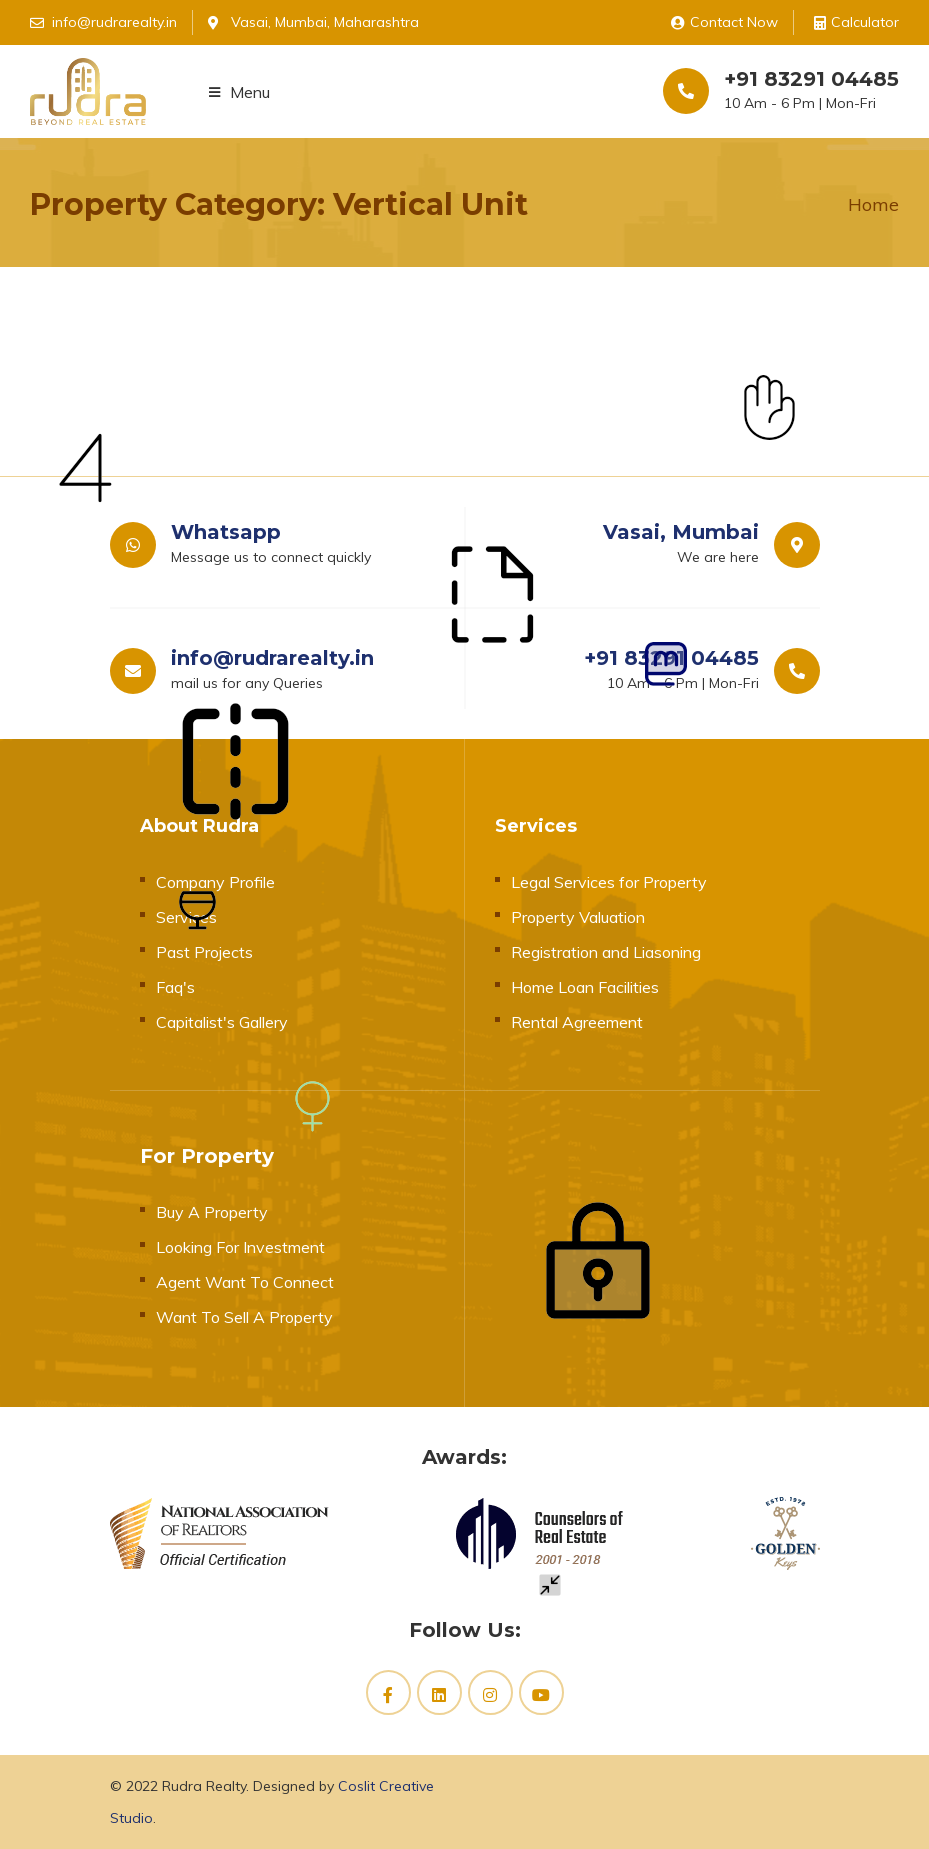  Describe the element at coordinates (492, 594) in the screenshot. I see `a placeholder for a file not yet uploaded` at that location.